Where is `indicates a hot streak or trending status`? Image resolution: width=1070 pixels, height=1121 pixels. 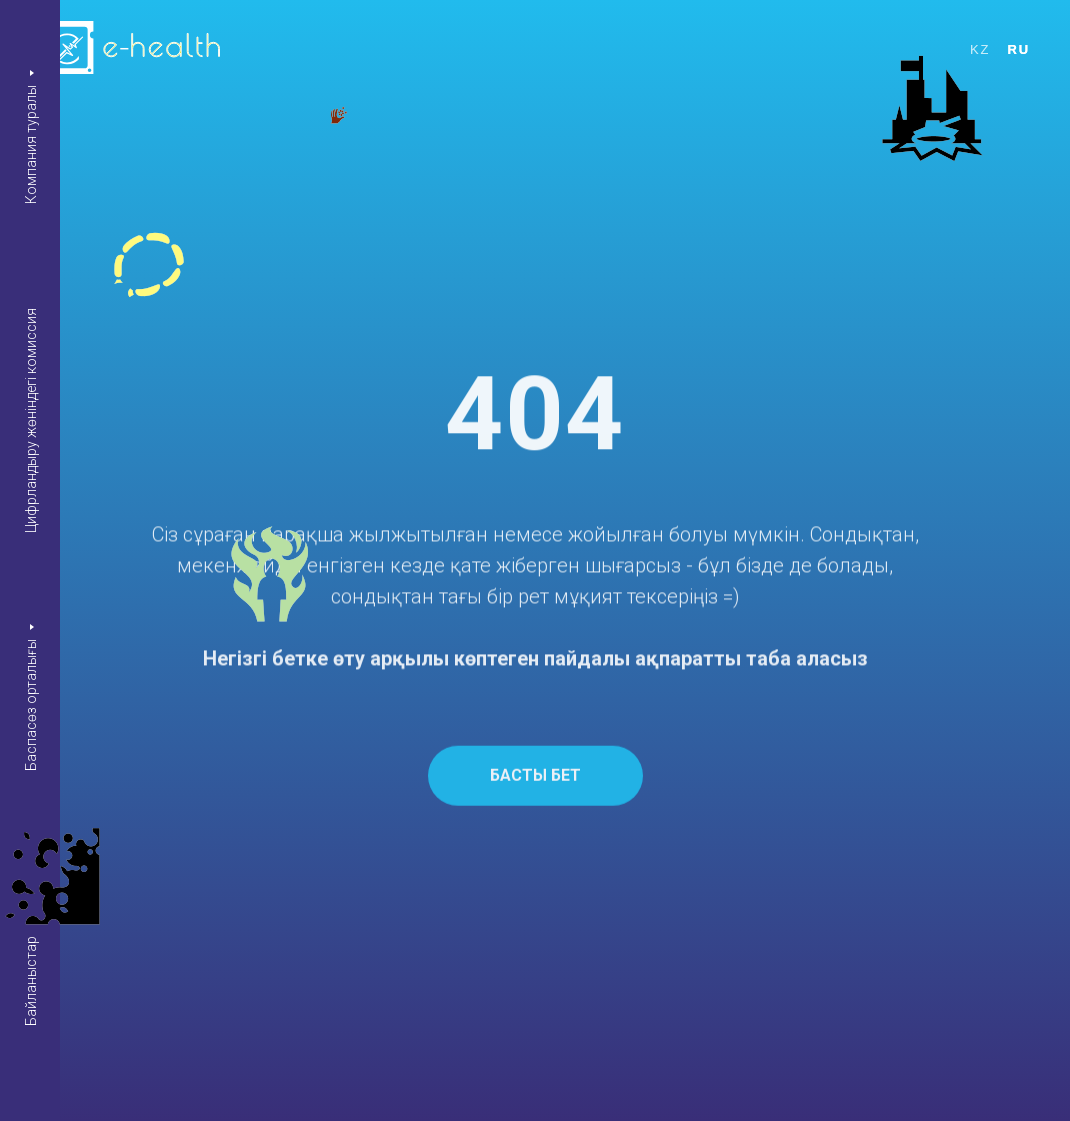
indicates a hot streak or trending status is located at coordinates (269, 574).